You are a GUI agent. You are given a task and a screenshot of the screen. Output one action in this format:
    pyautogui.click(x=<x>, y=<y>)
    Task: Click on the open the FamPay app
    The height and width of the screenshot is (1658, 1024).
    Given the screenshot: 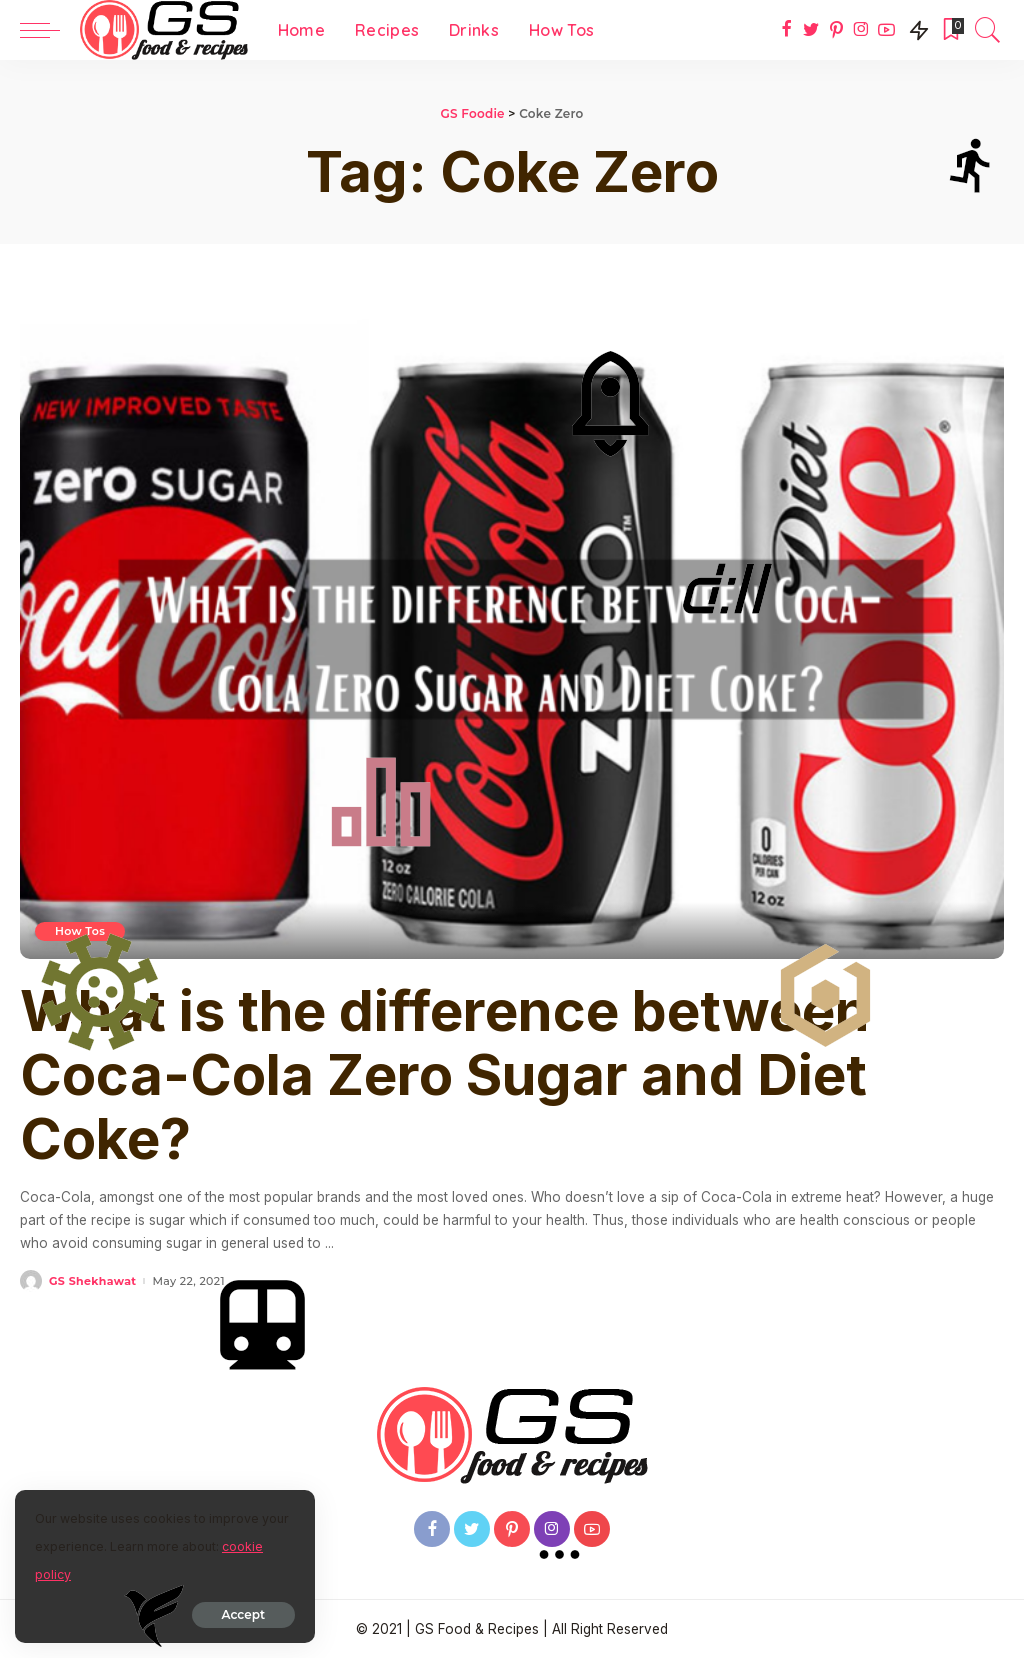 What is the action you would take?
    pyautogui.click(x=154, y=1616)
    